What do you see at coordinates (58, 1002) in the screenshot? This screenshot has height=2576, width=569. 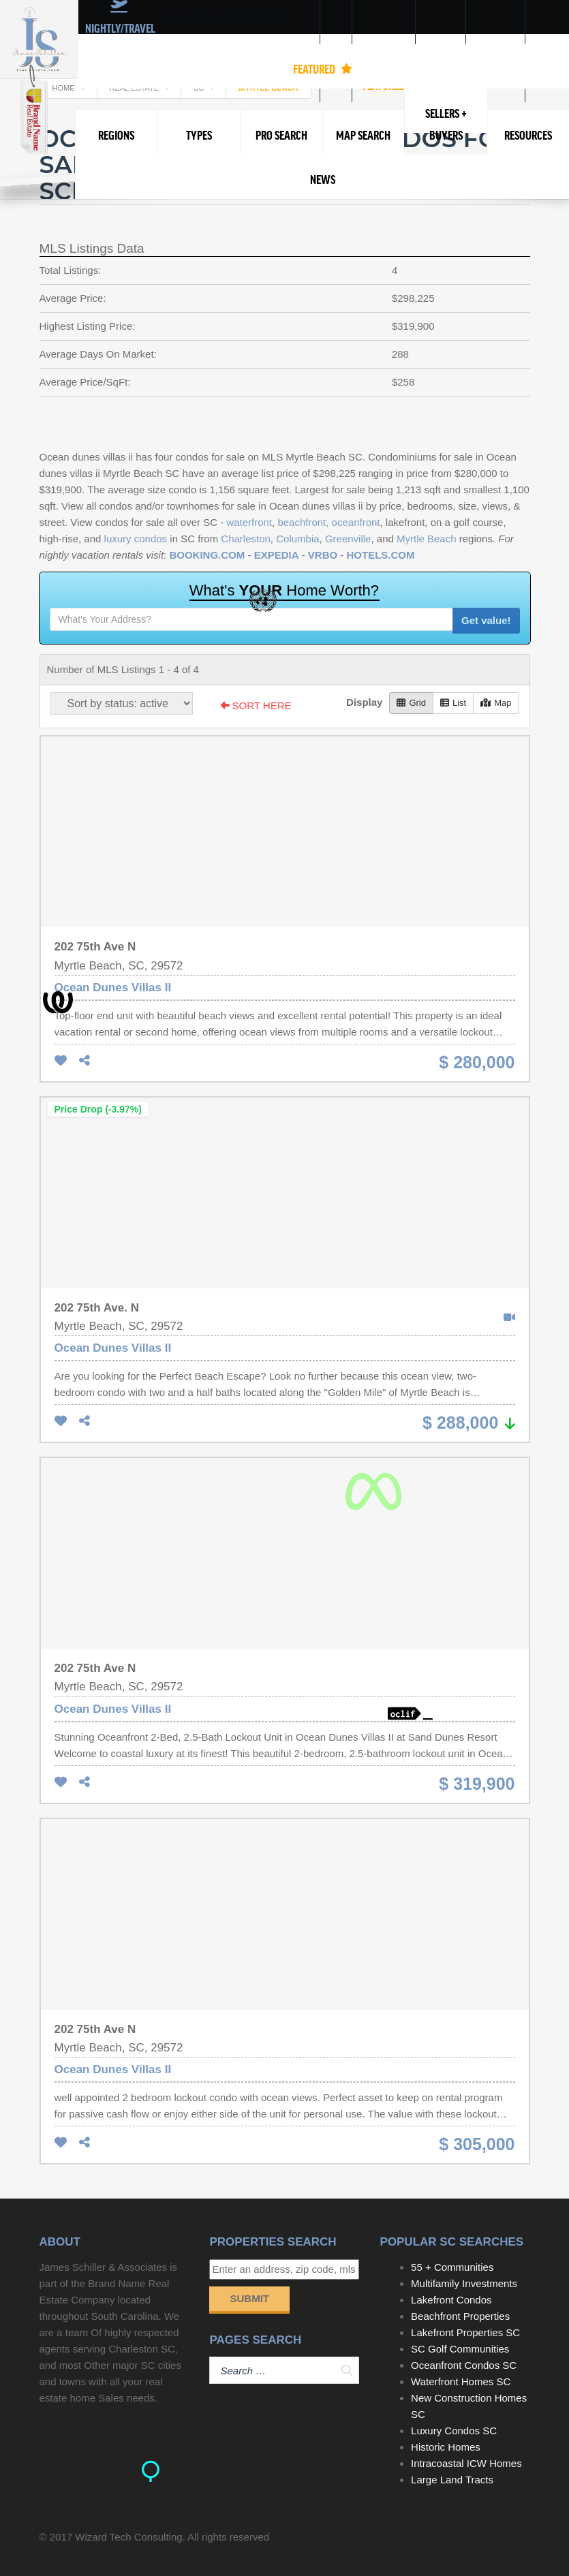 I see `open weblate translation platform` at bounding box center [58, 1002].